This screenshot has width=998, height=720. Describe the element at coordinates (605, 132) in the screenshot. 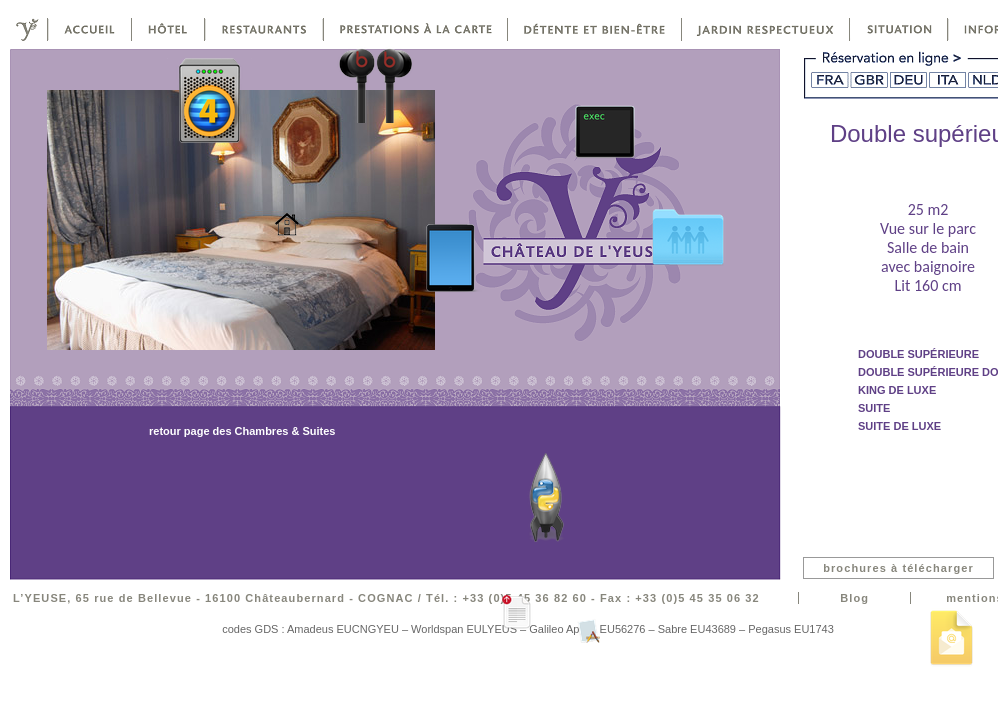

I see `indicates an executable binary file` at that location.